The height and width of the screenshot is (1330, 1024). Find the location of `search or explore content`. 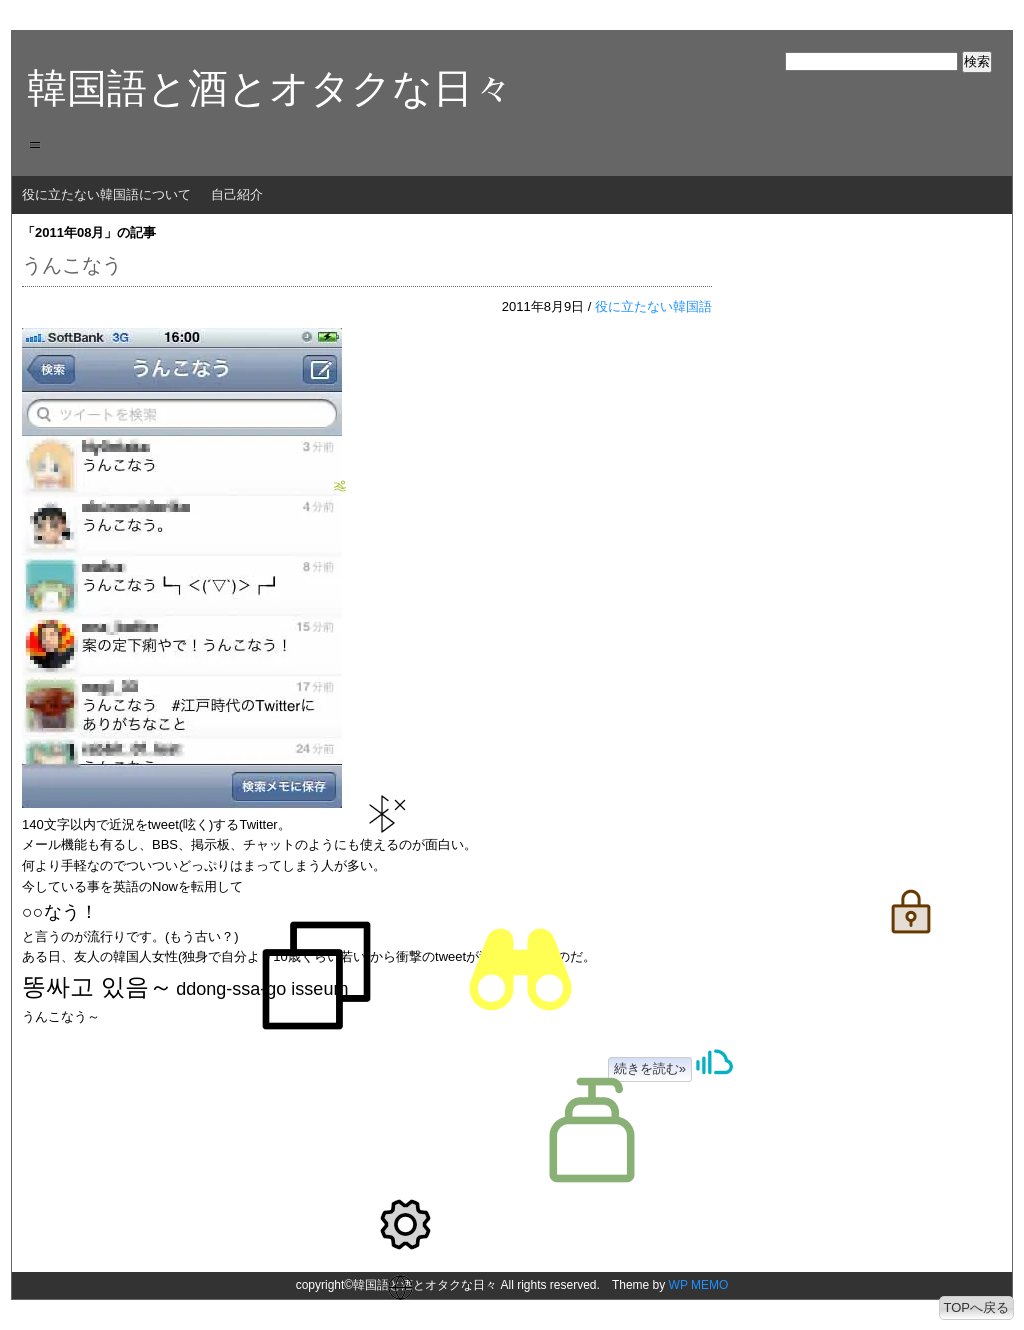

search or explore content is located at coordinates (520, 969).